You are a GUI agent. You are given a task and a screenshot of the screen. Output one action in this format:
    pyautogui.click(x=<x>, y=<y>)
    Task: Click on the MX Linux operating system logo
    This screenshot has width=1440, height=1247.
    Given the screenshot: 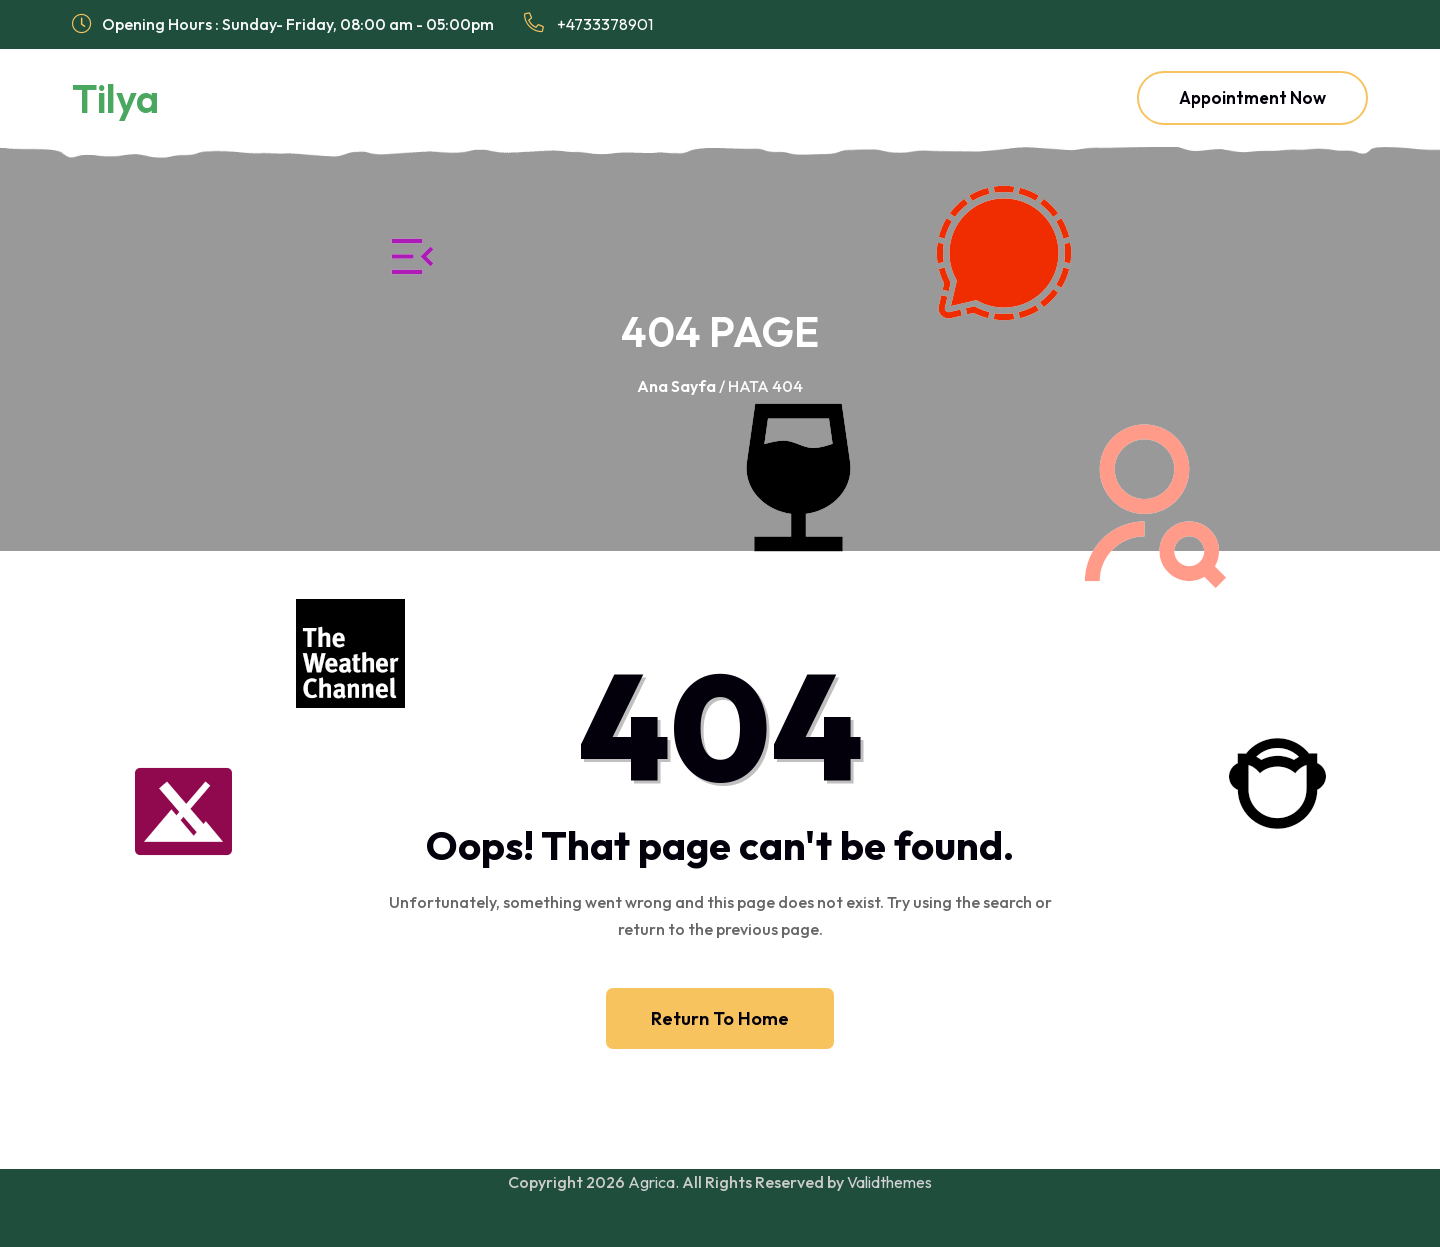 What is the action you would take?
    pyautogui.click(x=183, y=811)
    